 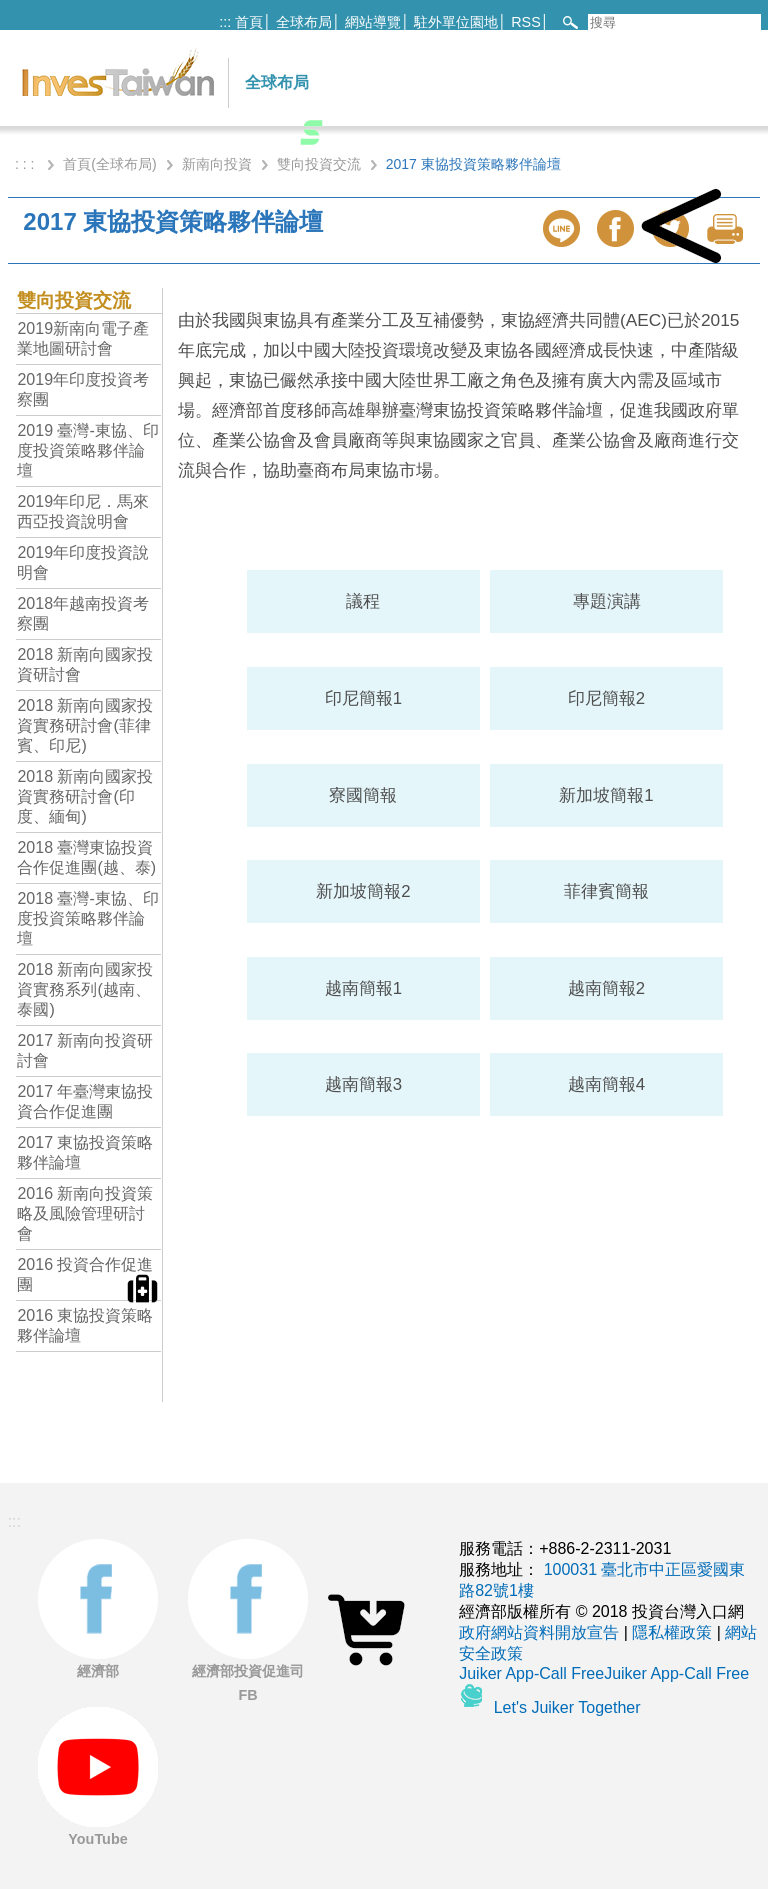 I want to click on sitrox brand logo, so click(x=311, y=132).